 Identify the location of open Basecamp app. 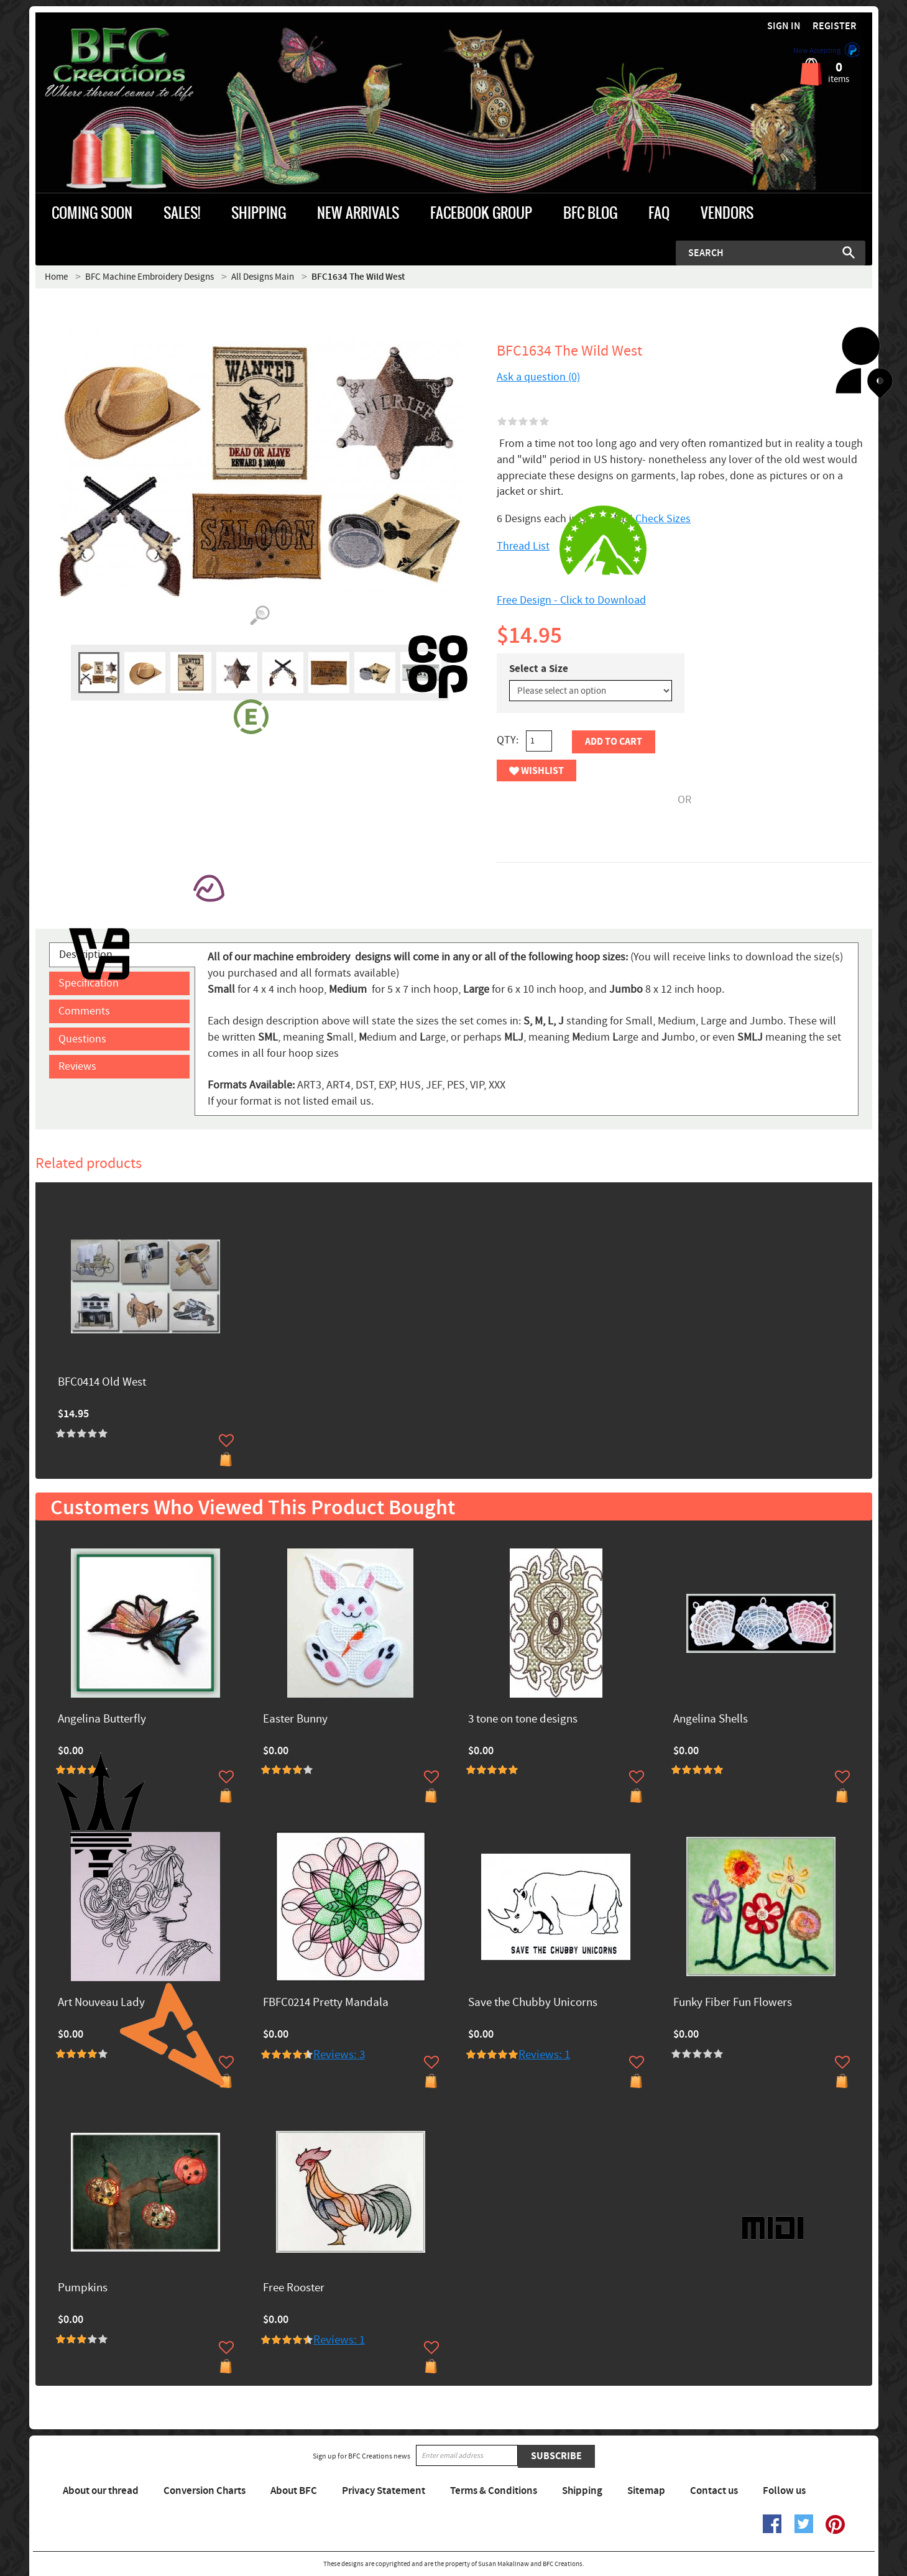
(209, 888).